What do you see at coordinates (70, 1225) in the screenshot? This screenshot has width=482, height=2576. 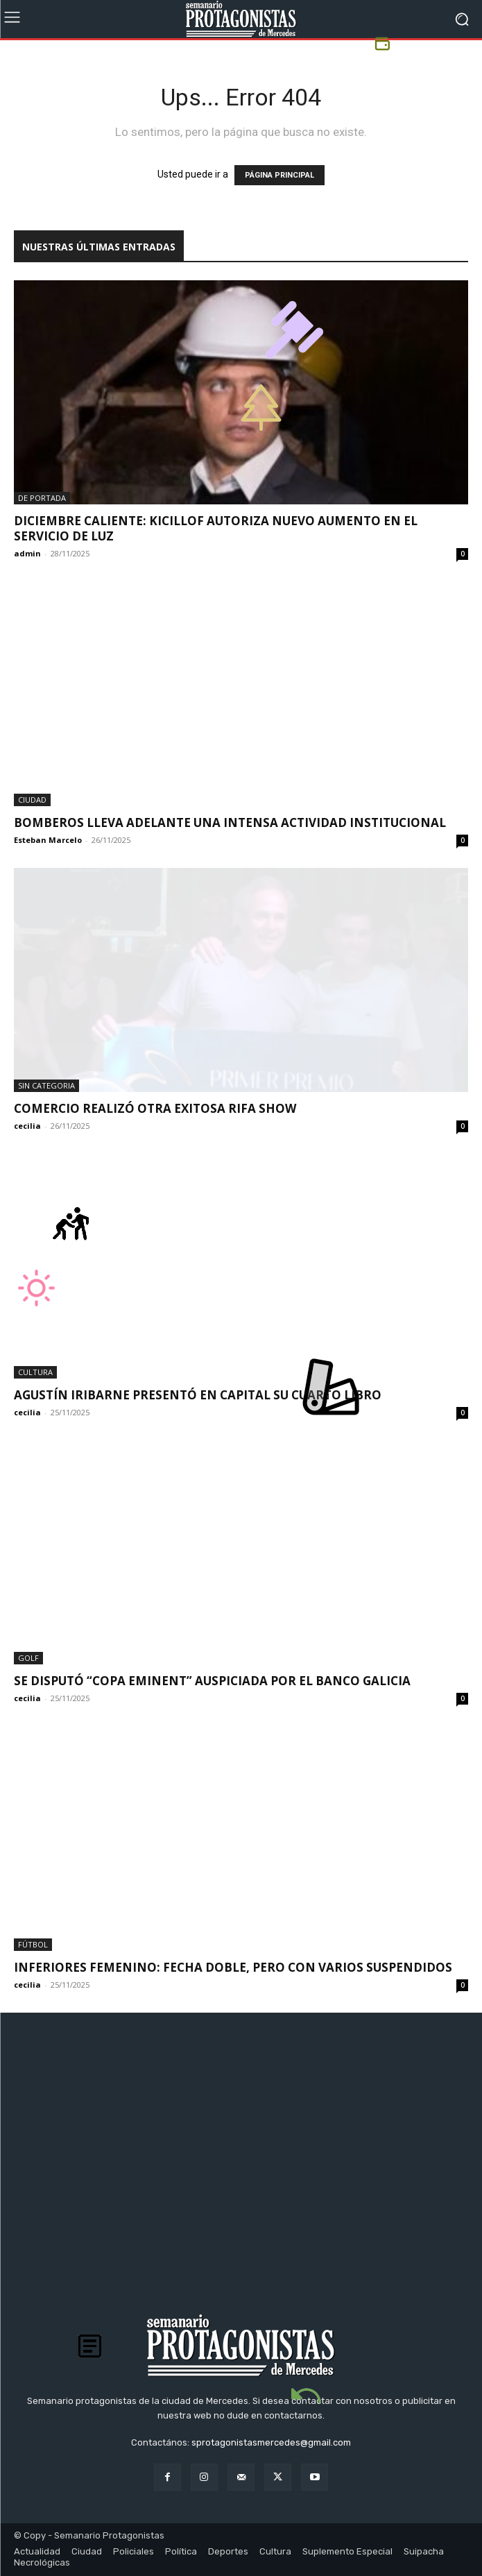 I see `access kabaddi sports content` at bounding box center [70, 1225].